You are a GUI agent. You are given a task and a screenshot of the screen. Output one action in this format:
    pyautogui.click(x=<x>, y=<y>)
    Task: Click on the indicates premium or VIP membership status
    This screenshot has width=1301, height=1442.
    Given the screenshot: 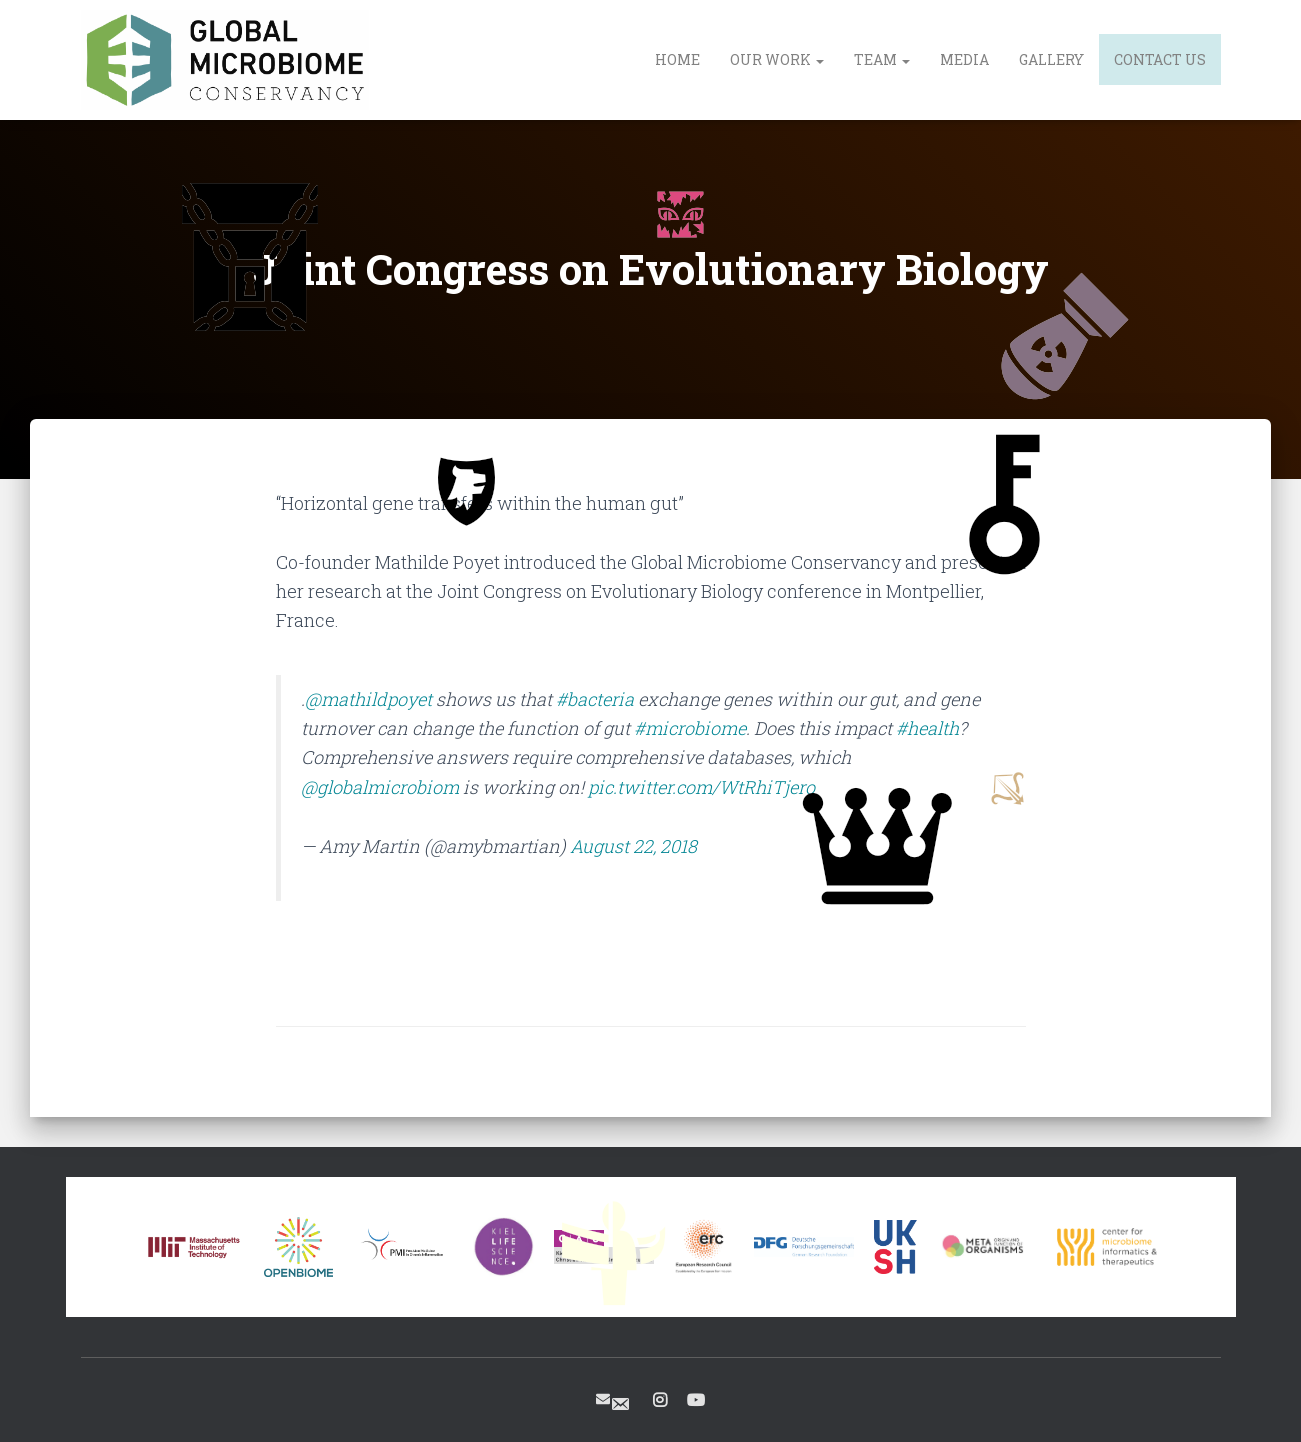 What is the action you would take?
    pyautogui.click(x=877, y=850)
    